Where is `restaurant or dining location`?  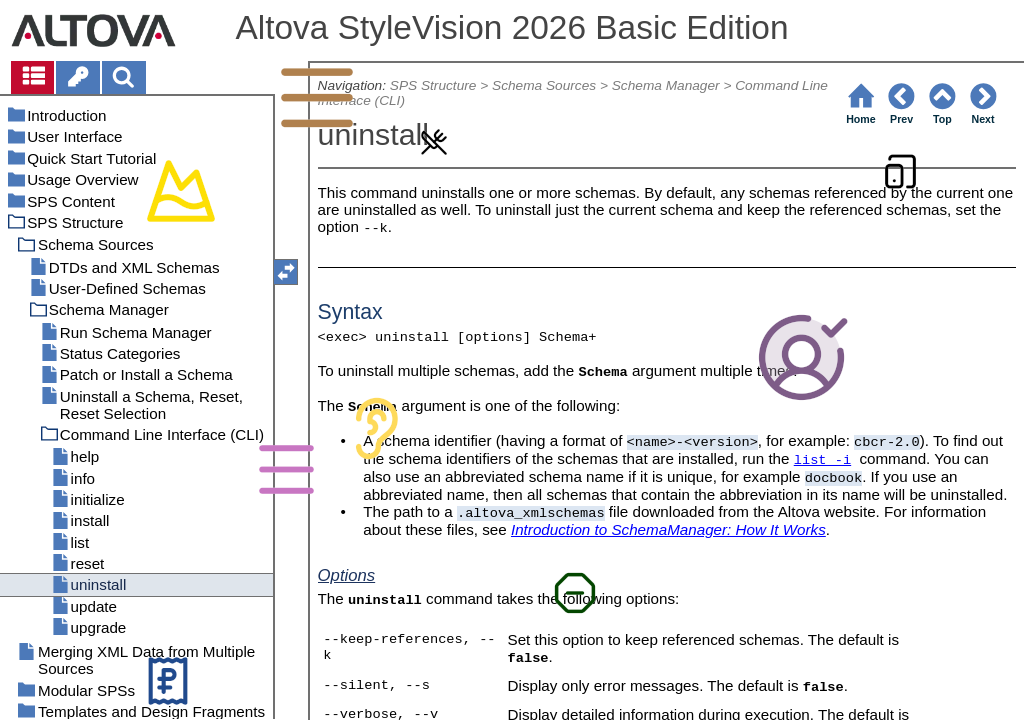
restaurant or dining location is located at coordinates (434, 142).